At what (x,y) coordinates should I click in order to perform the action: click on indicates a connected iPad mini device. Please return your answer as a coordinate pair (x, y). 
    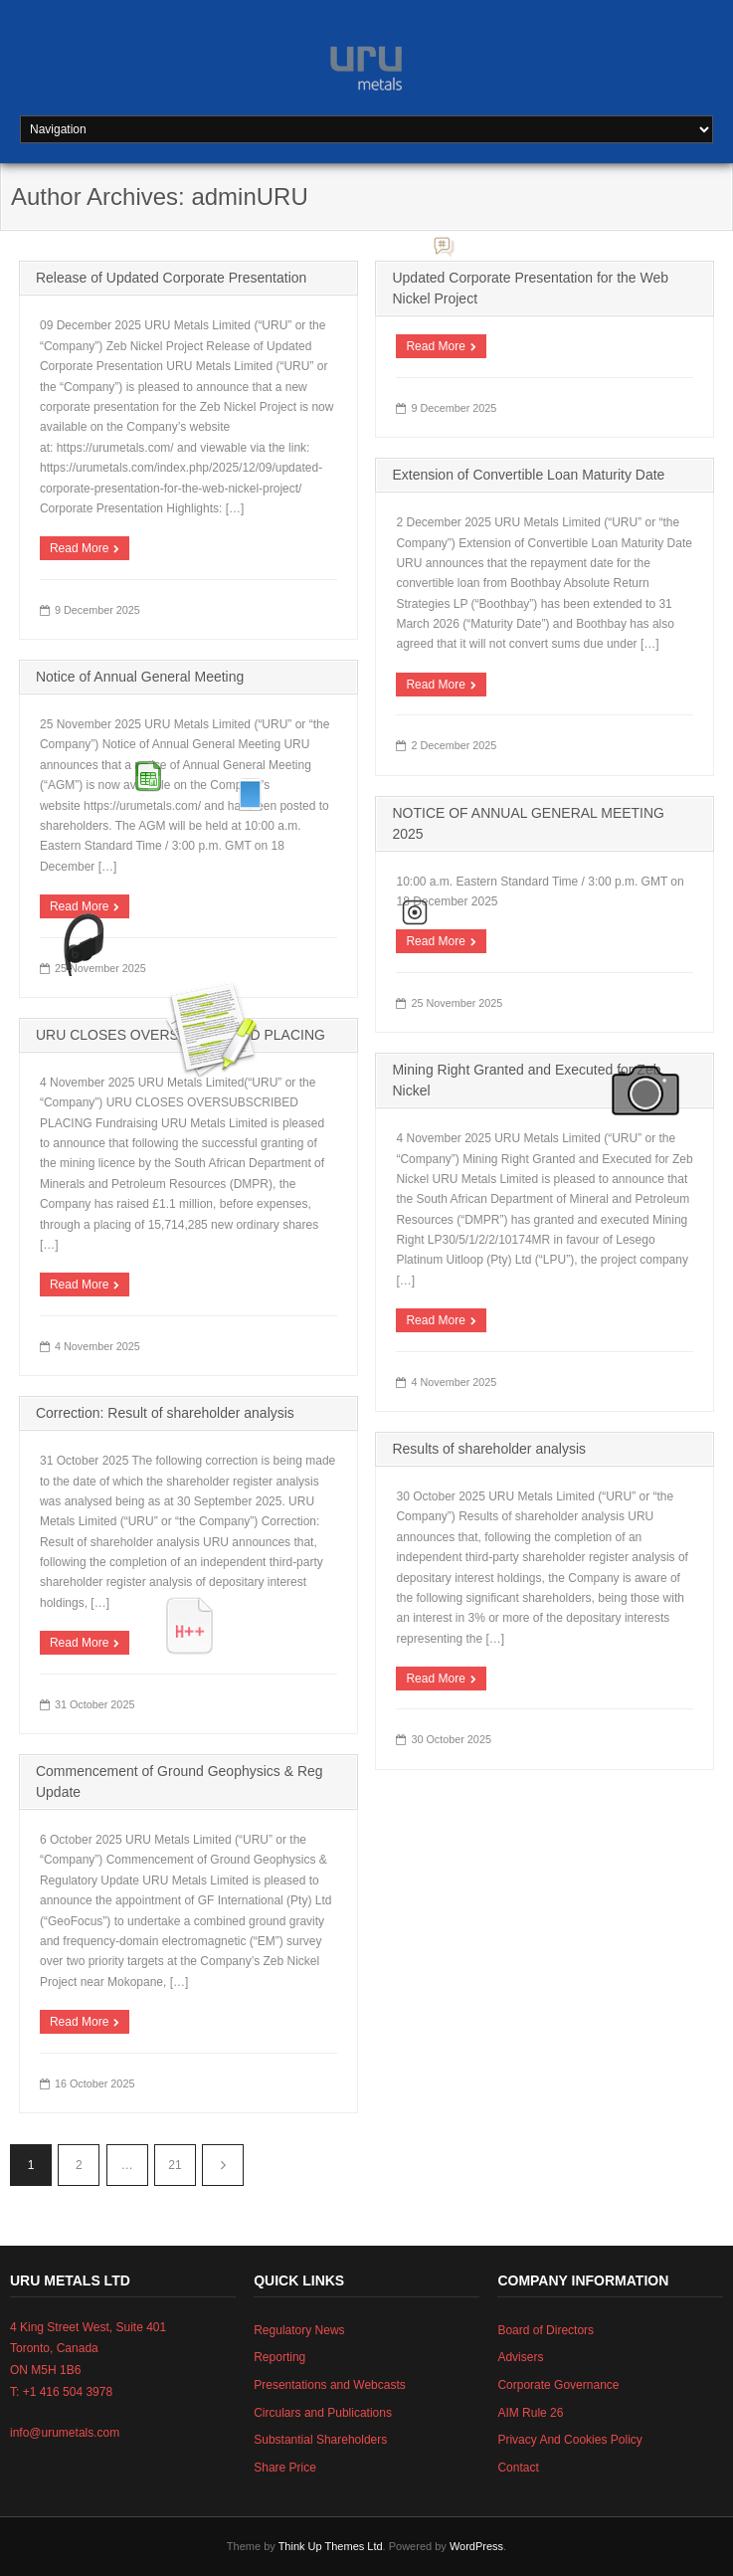
    Looking at the image, I should click on (250, 791).